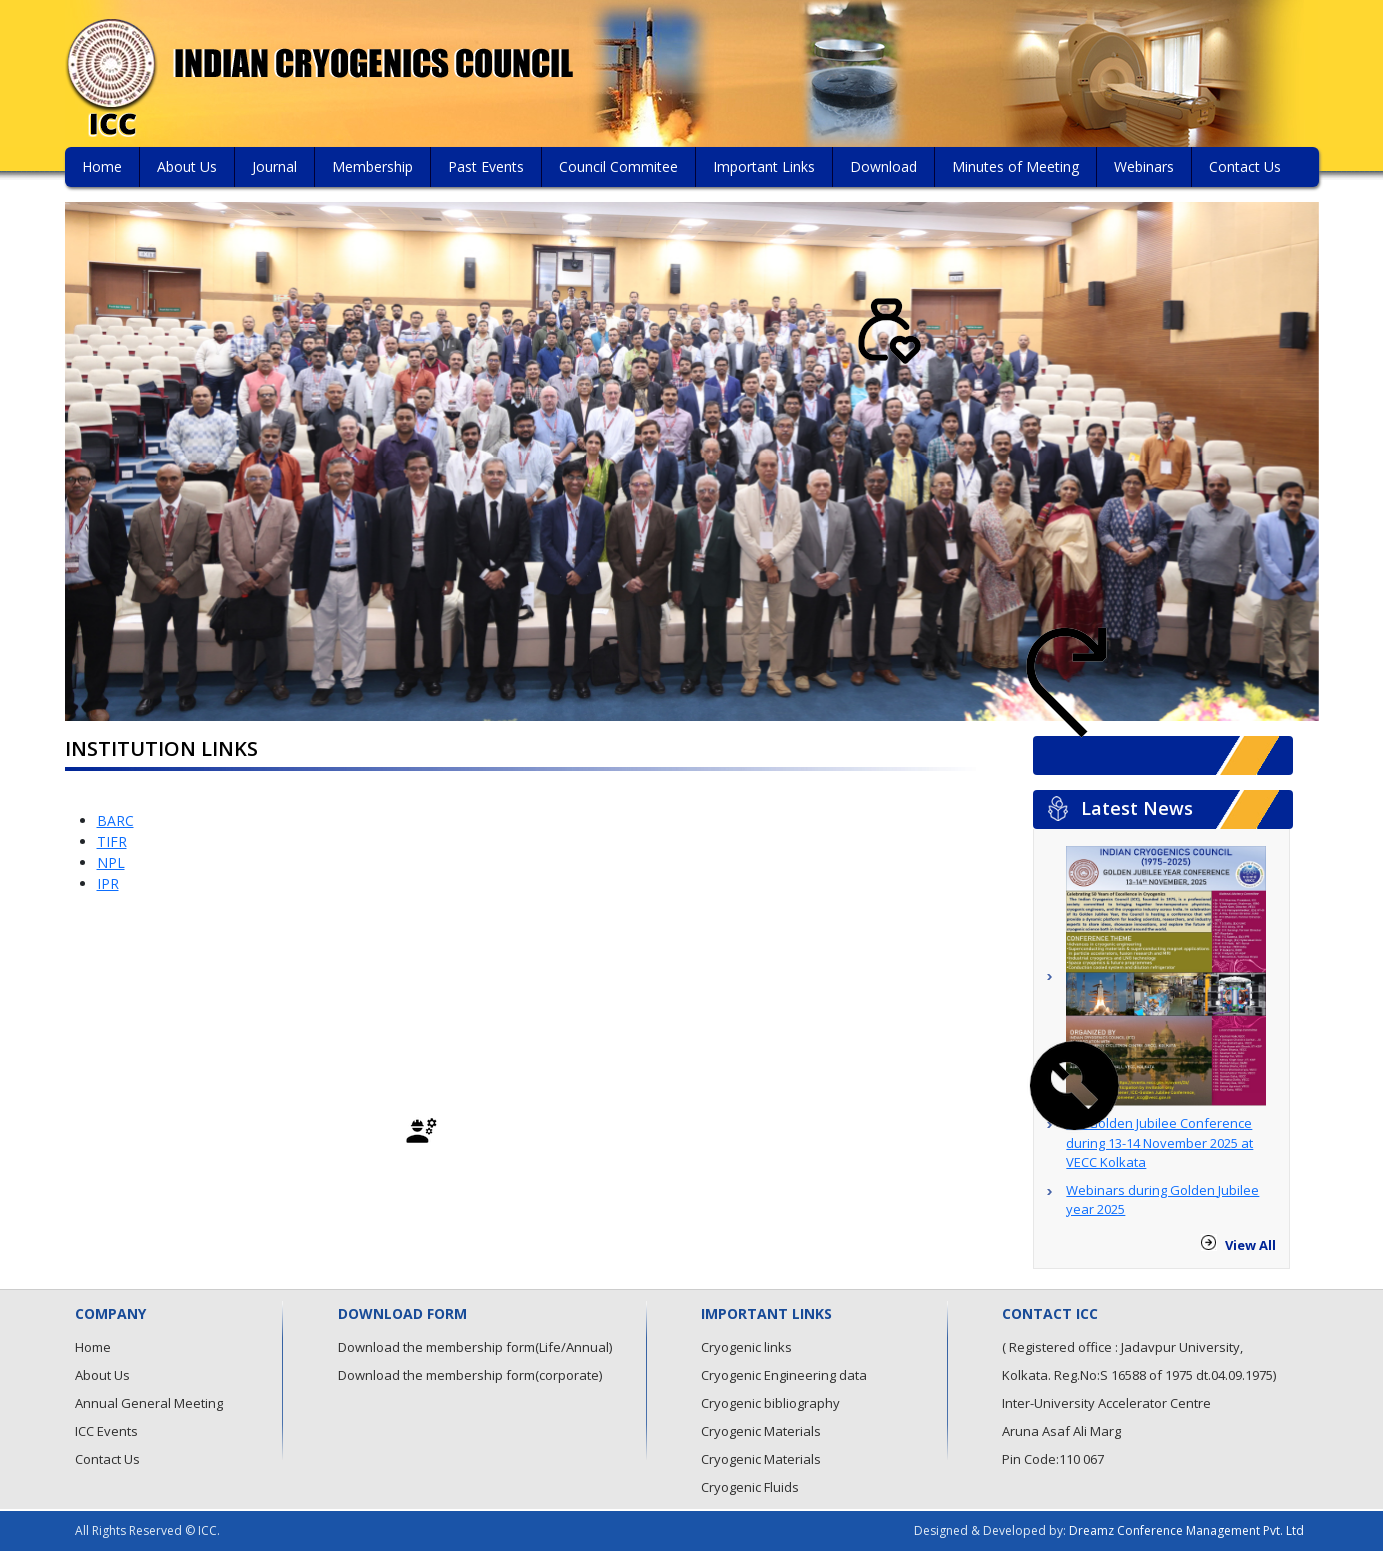 The image size is (1383, 1551). I want to click on redo the last undone action, so click(1068, 678).